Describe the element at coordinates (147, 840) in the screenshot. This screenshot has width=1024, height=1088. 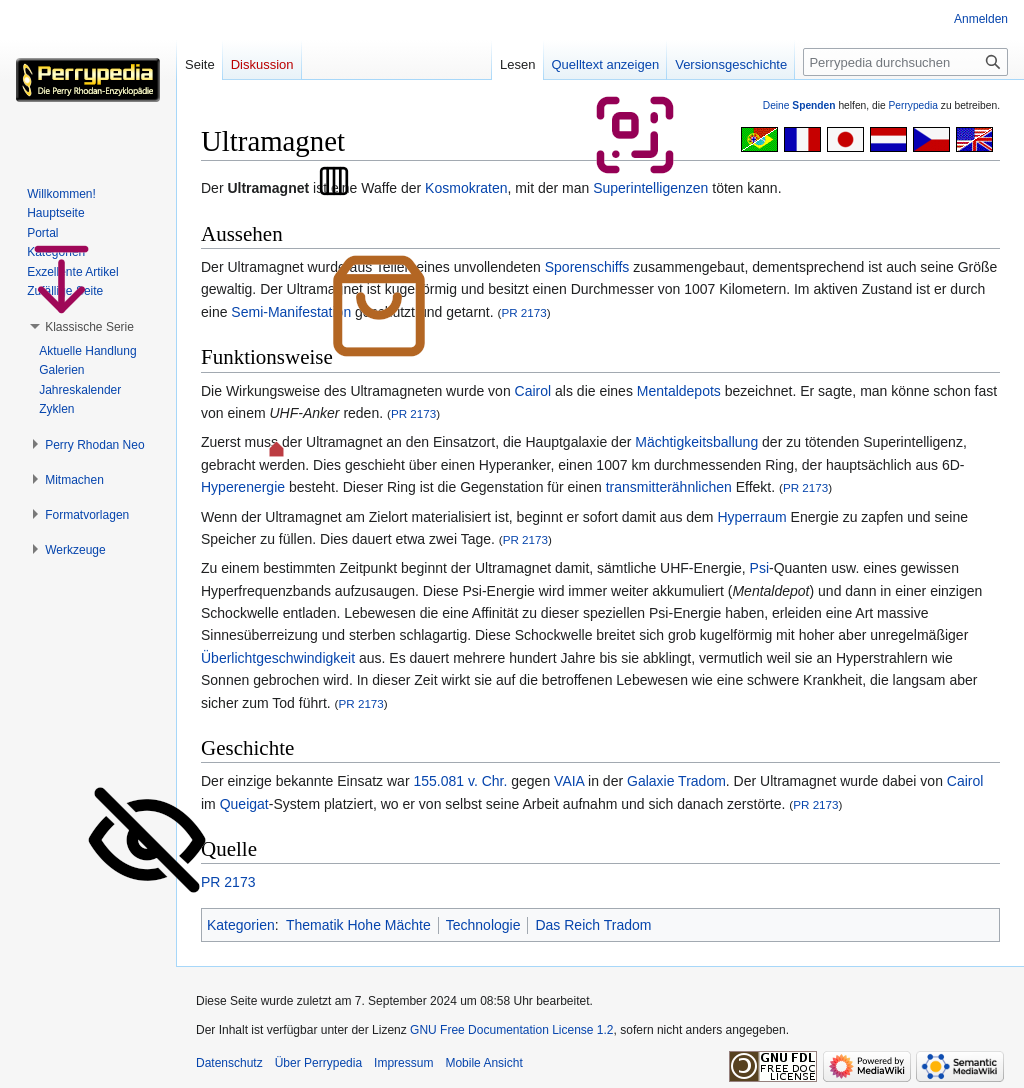
I see `hide password or sensitive content` at that location.